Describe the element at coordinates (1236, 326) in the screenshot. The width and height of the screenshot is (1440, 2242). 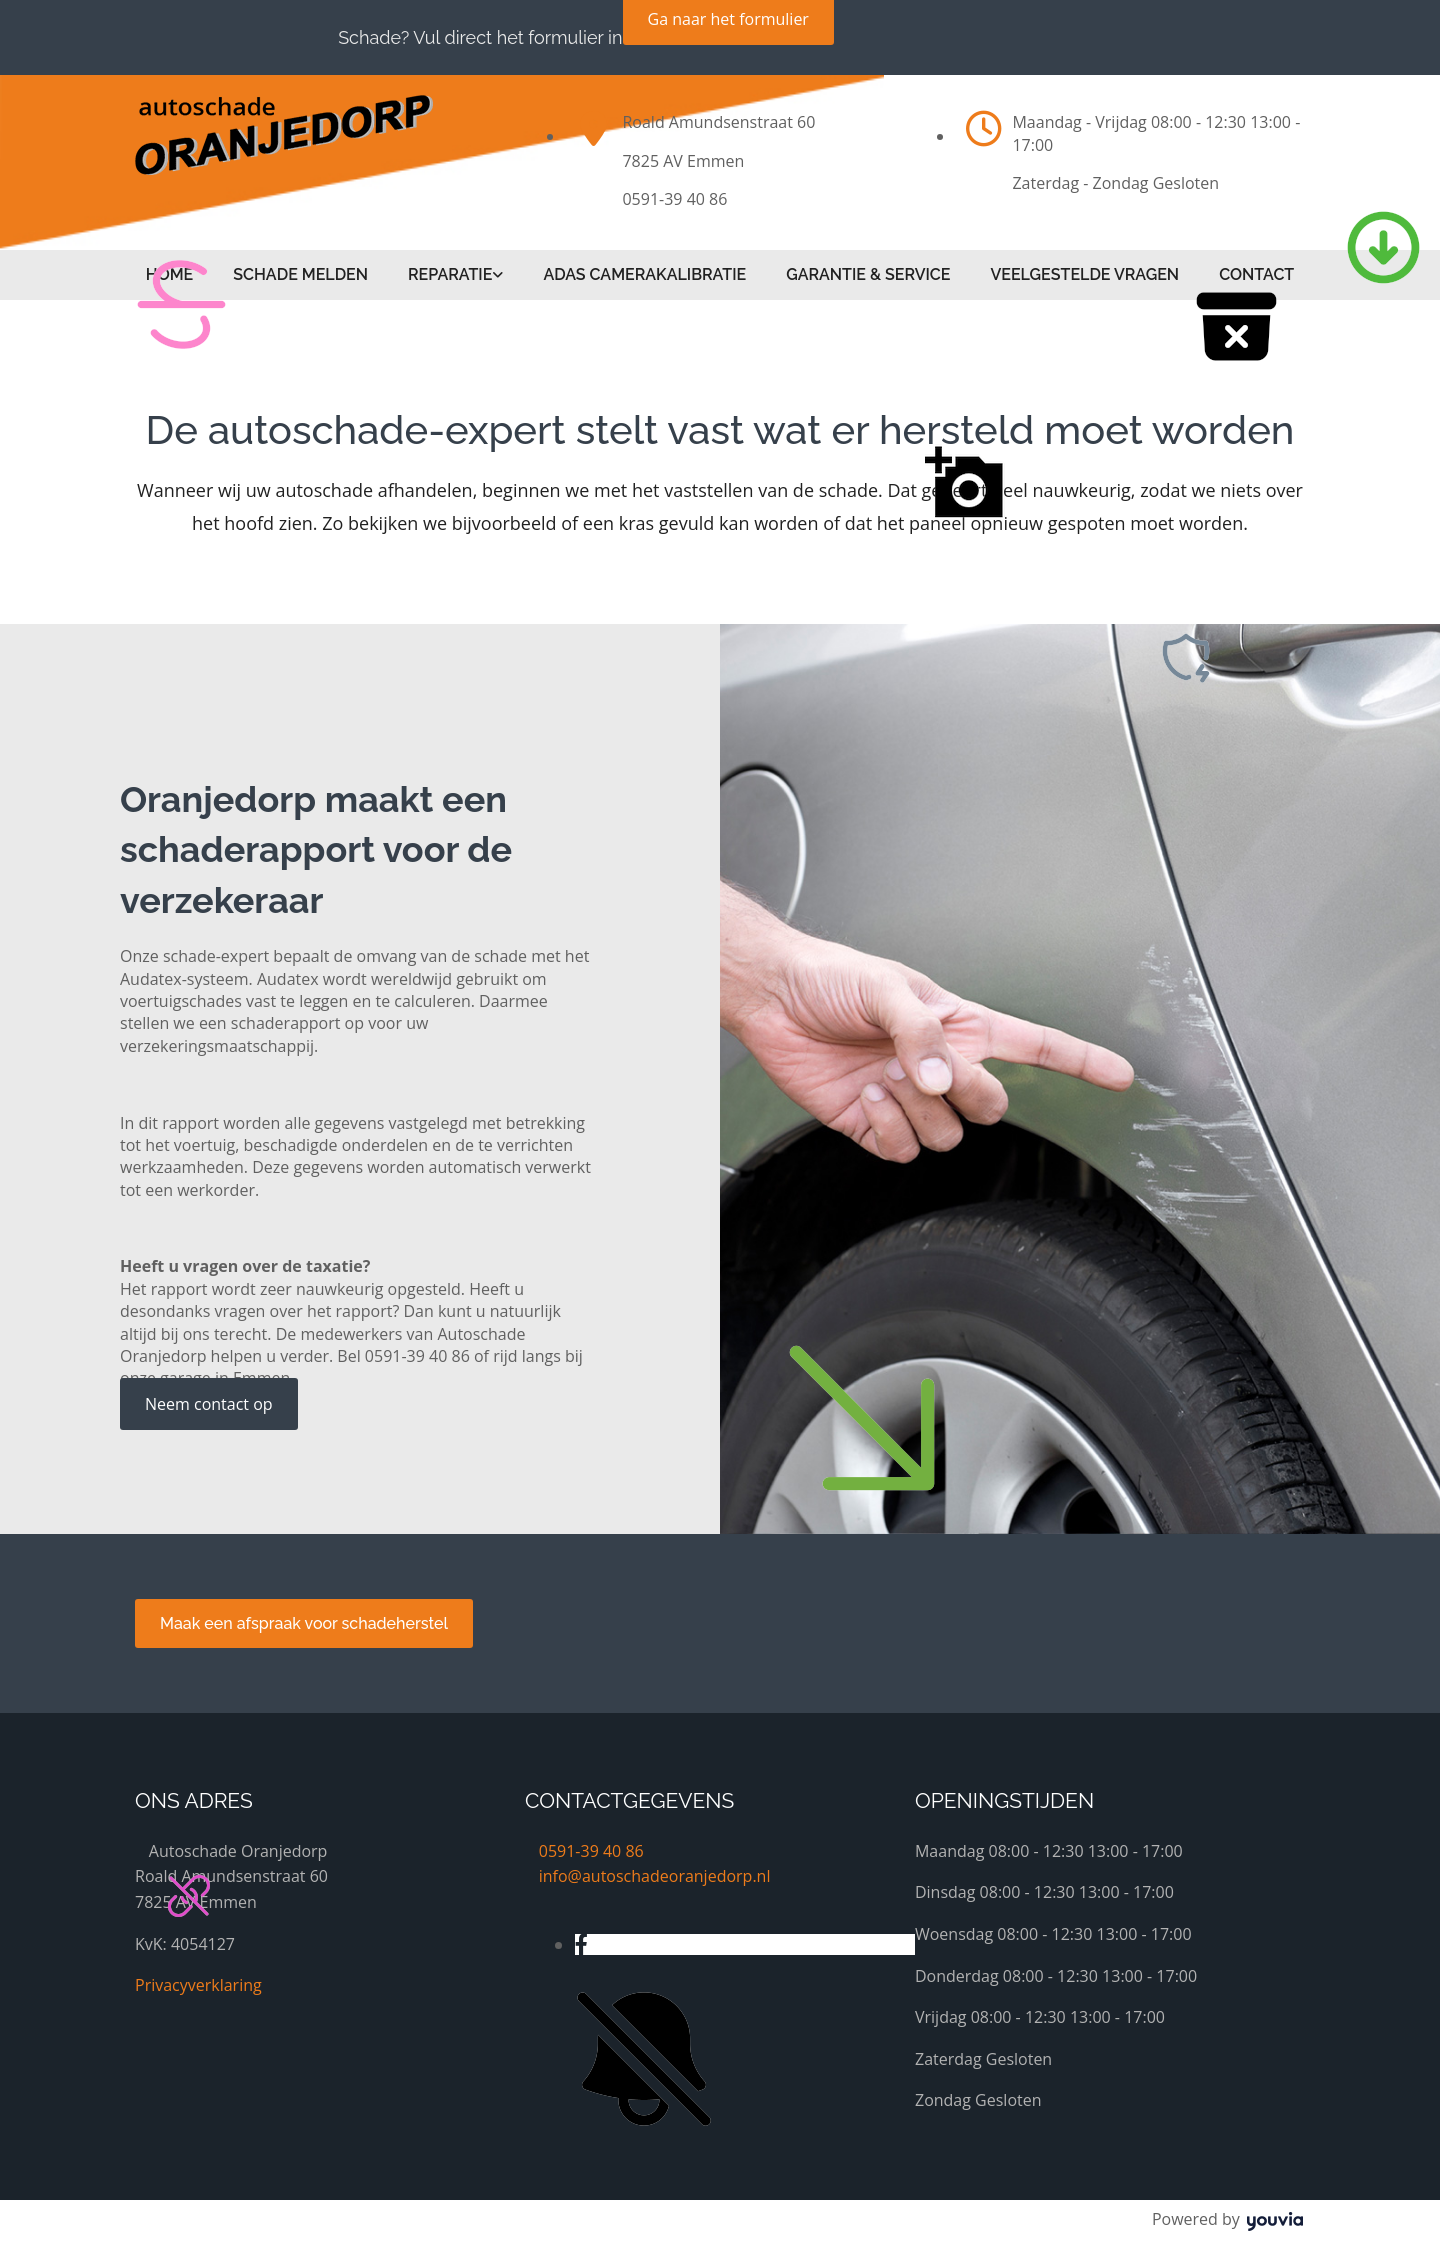
I see `remove item from archive` at that location.